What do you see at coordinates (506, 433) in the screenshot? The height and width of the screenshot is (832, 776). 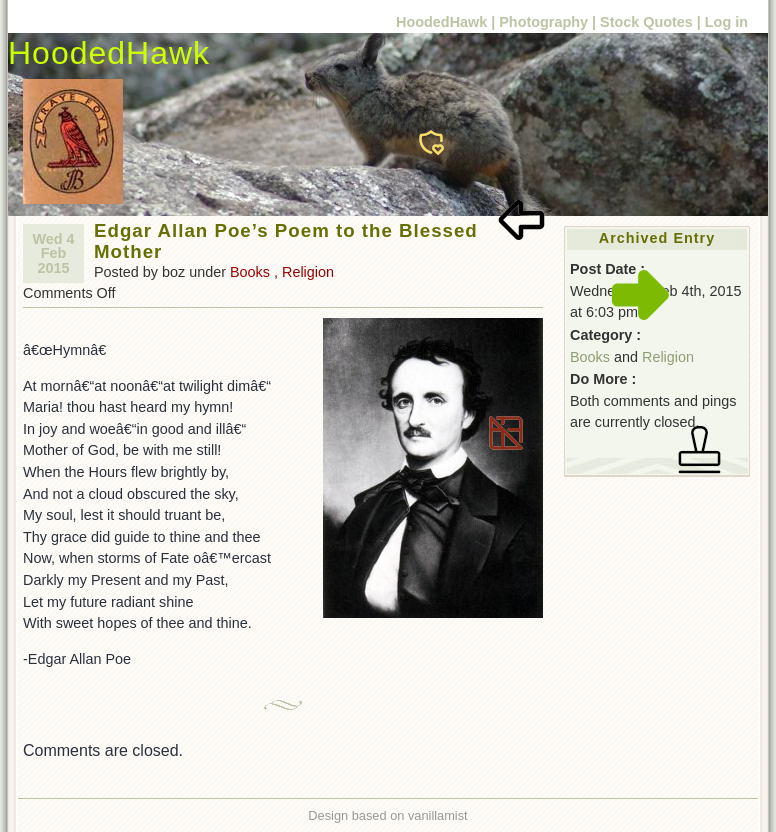 I see `disable table view` at bounding box center [506, 433].